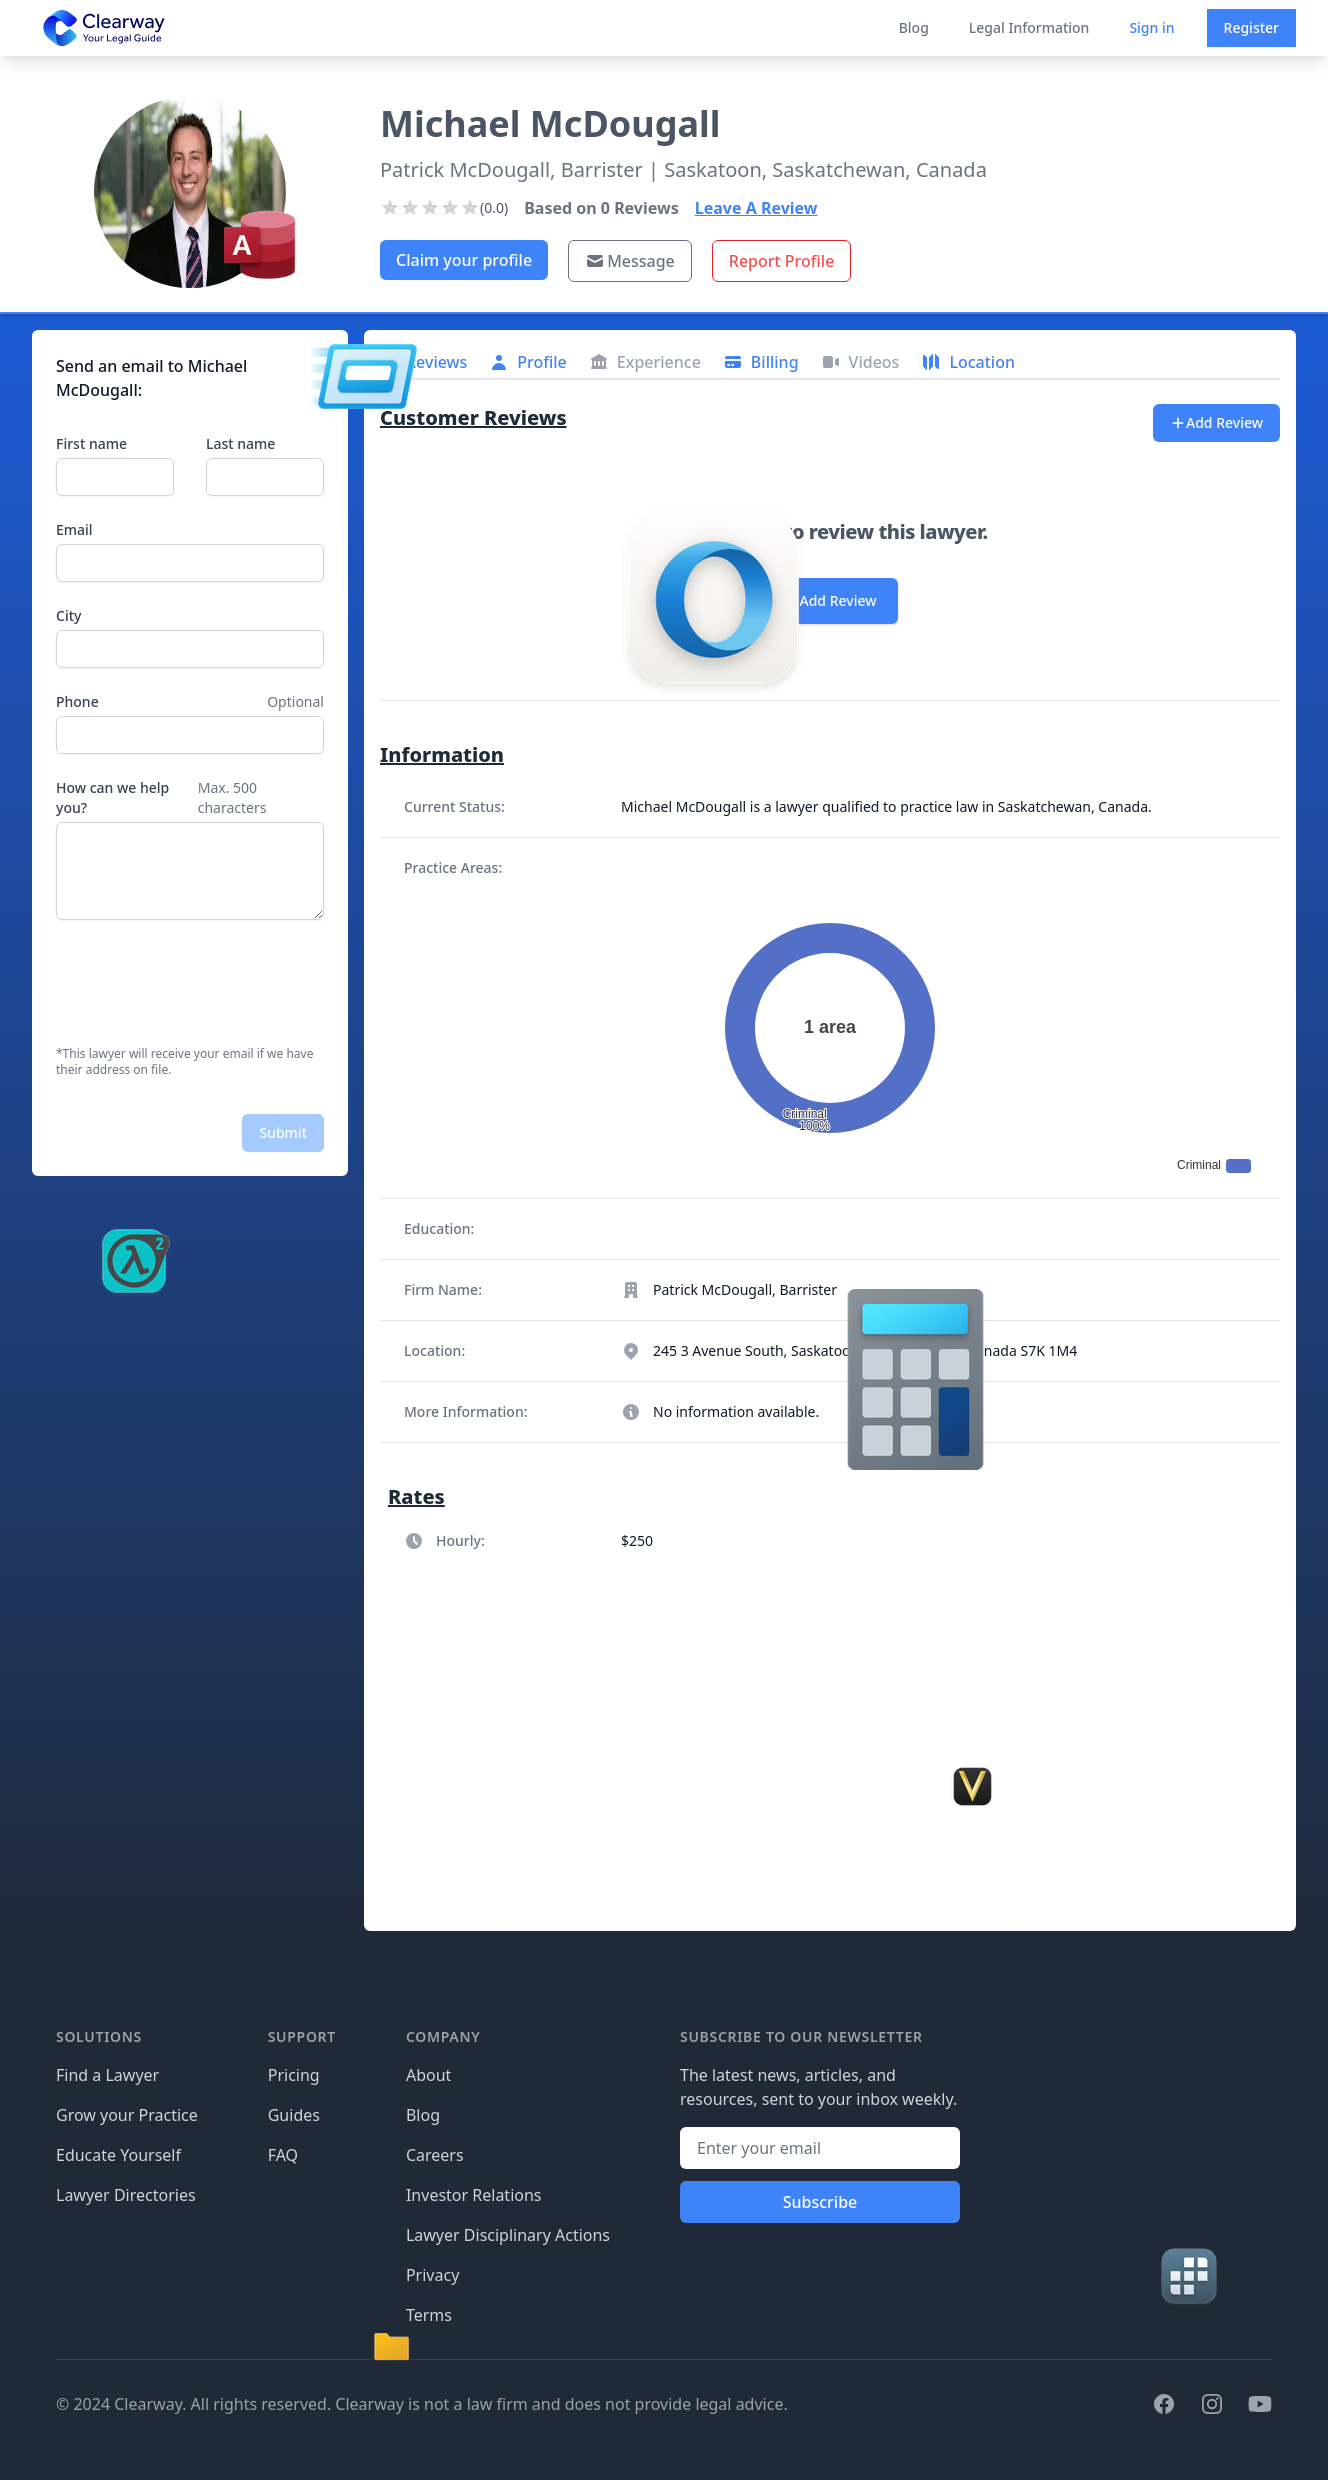 This screenshot has width=1328, height=2480. Describe the element at coordinates (134, 1261) in the screenshot. I see `launch Half-Life 2: Lost Coast` at that location.